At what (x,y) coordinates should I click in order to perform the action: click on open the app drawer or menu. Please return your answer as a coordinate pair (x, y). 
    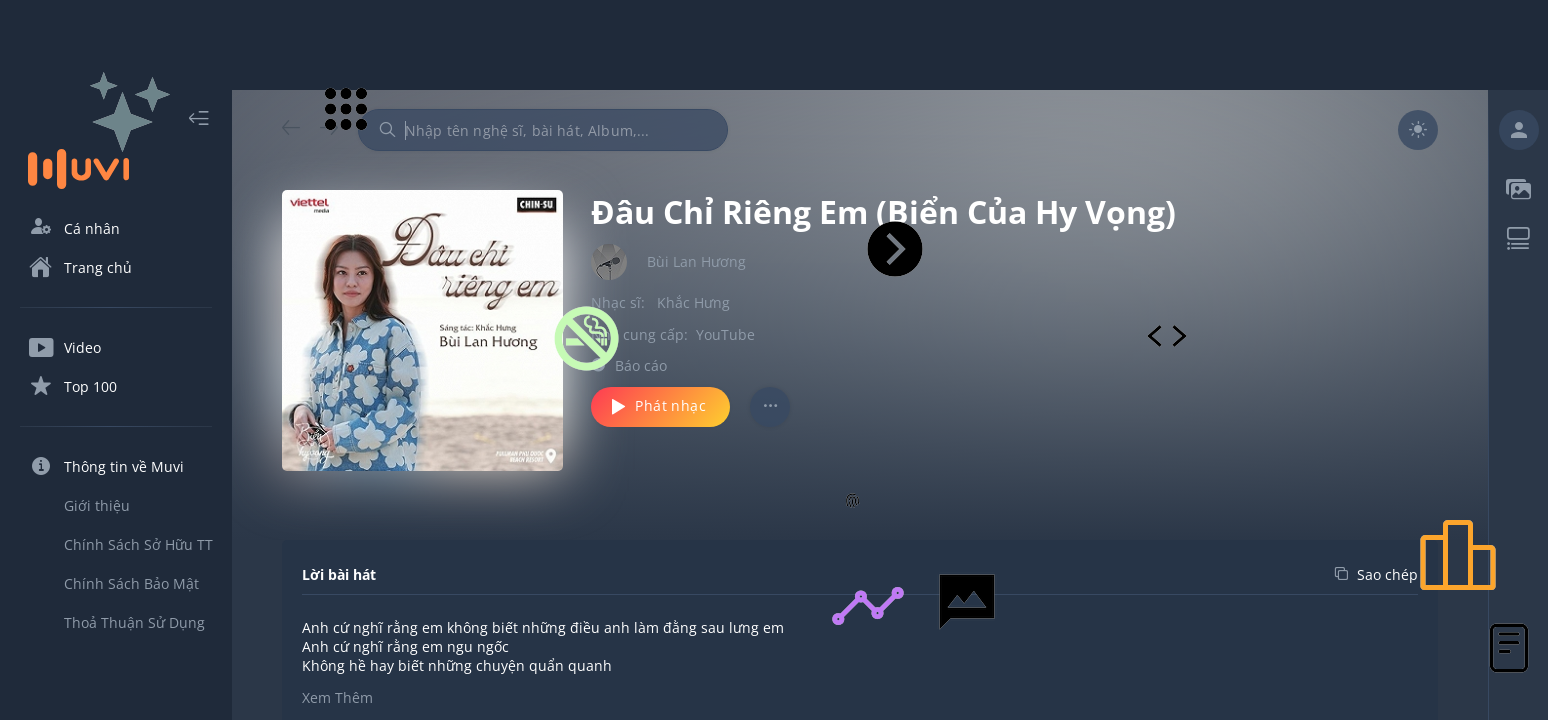
    Looking at the image, I should click on (346, 109).